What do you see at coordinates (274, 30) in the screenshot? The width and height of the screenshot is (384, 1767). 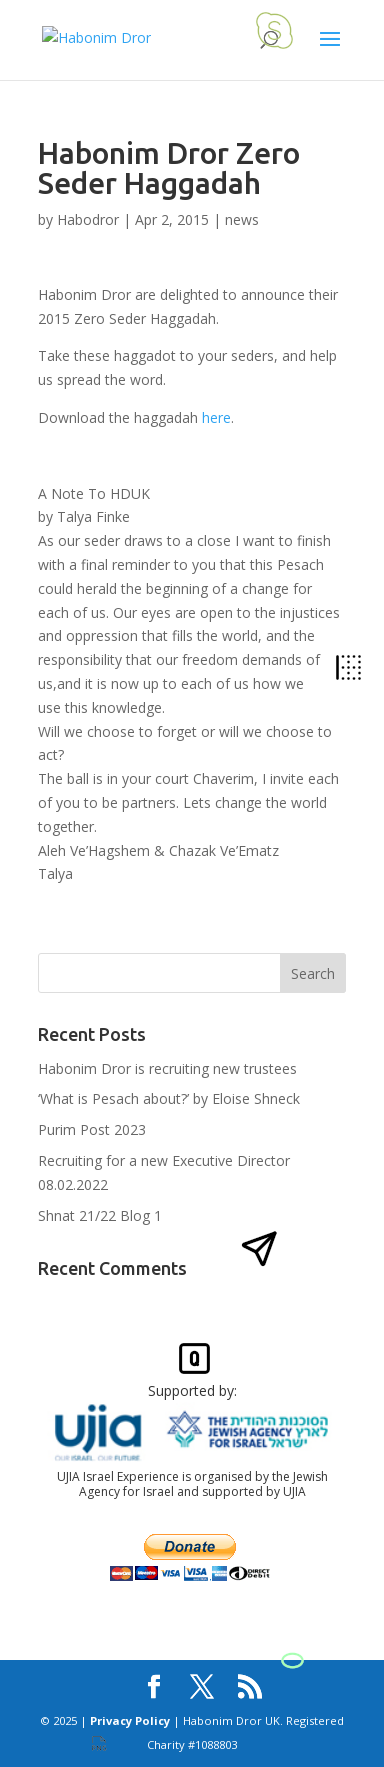 I see `open skype app` at bounding box center [274, 30].